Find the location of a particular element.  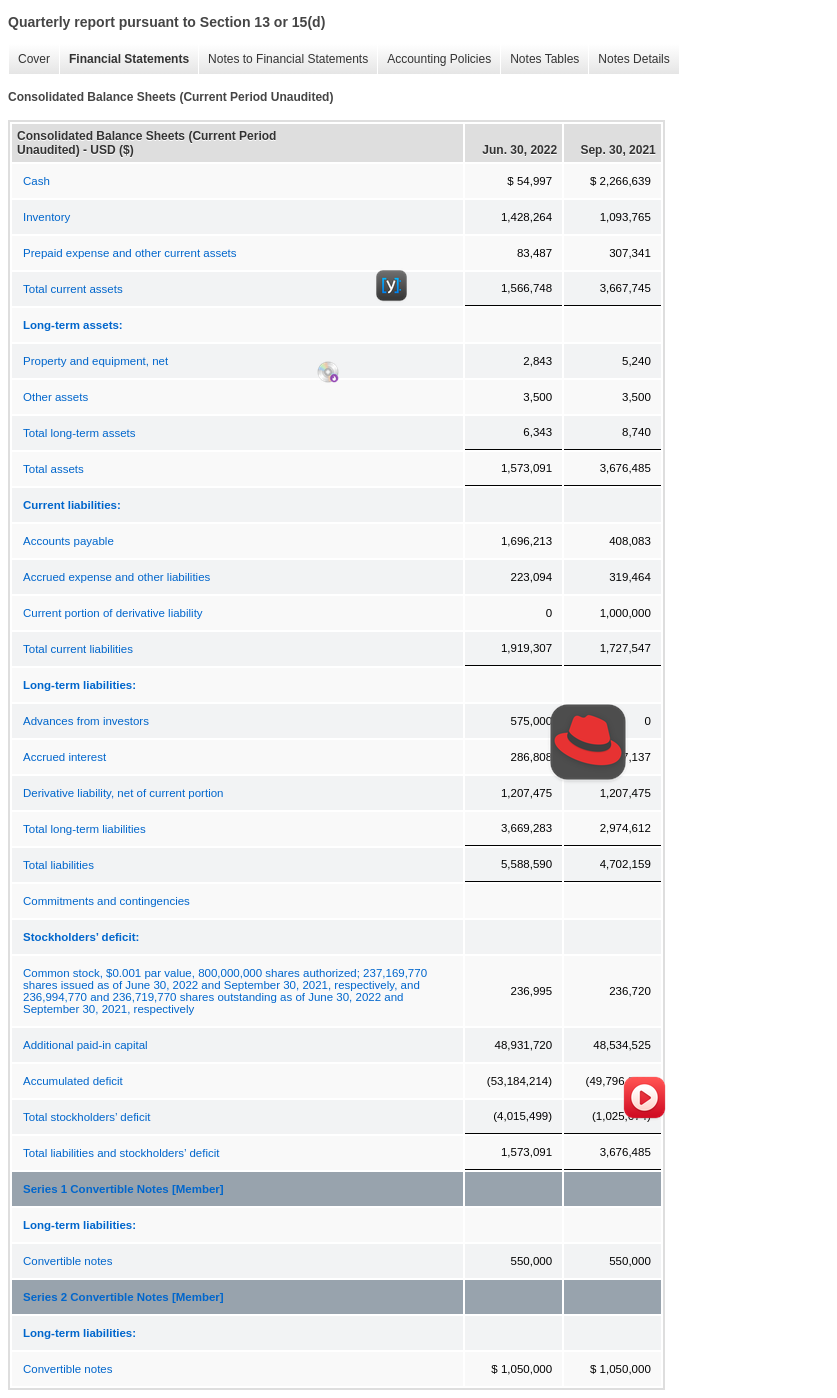

open Red Hat Enterprise Linux application is located at coordinates (588, 742).